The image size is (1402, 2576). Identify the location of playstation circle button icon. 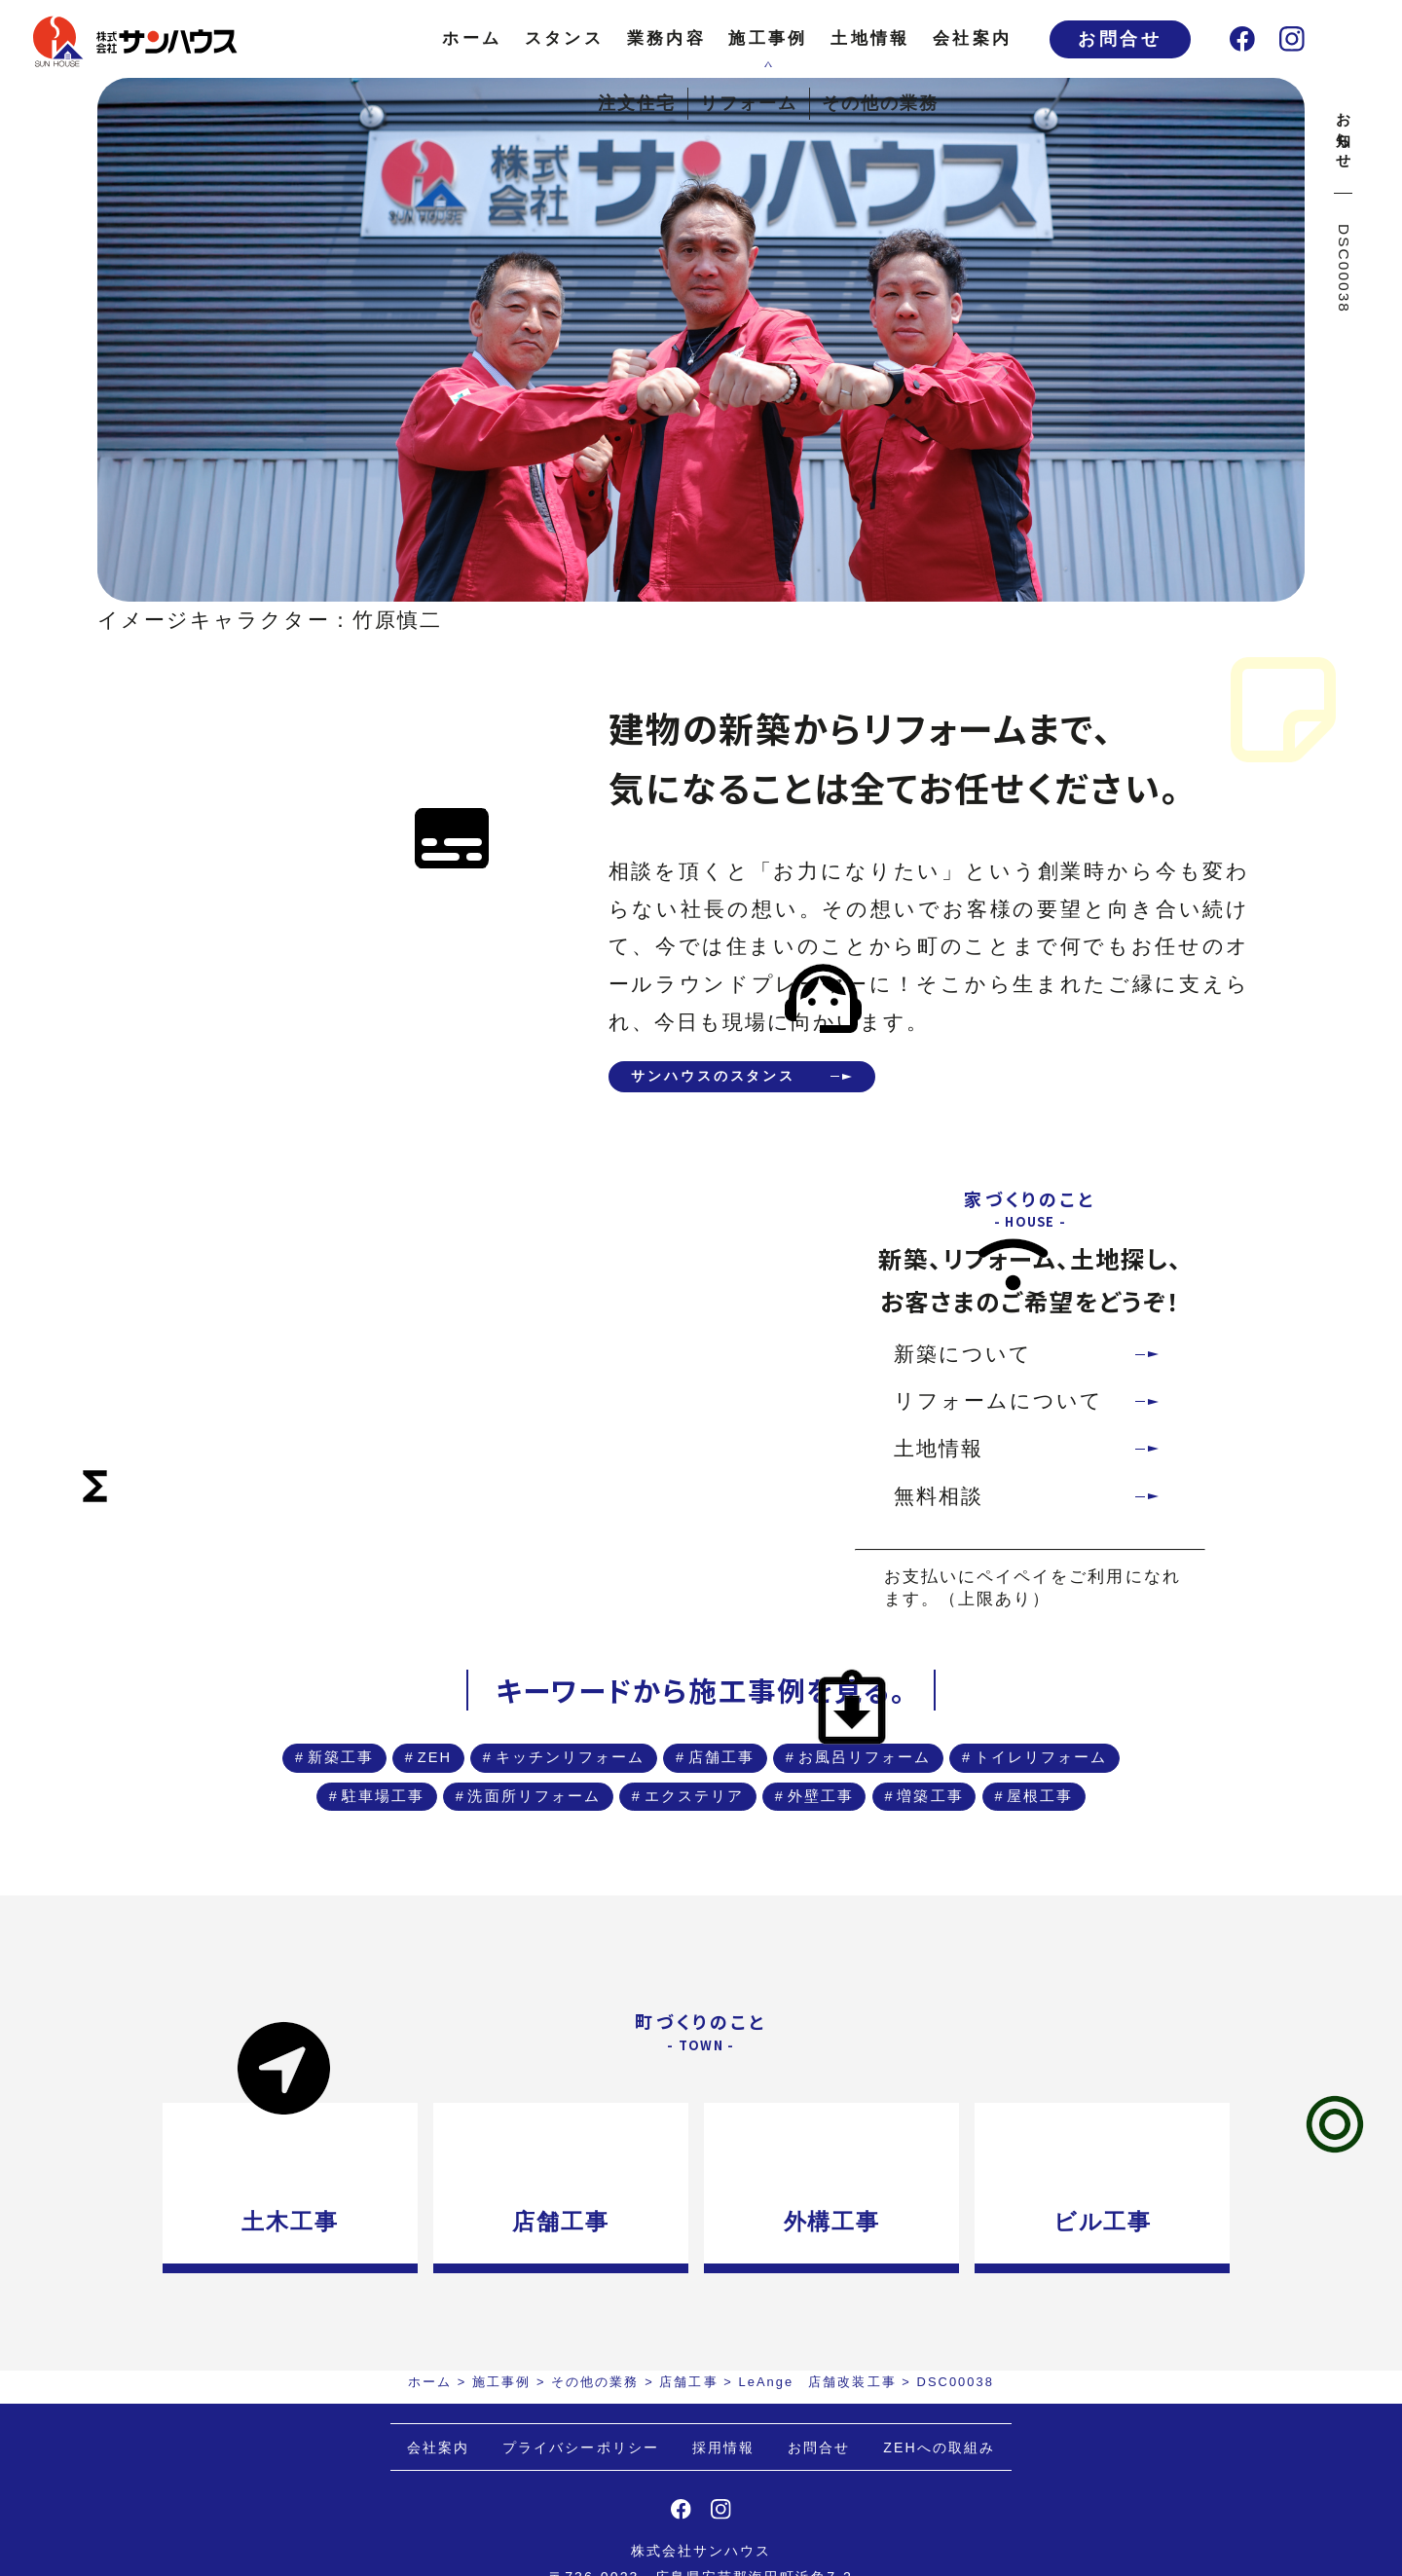
(1335, 2124).